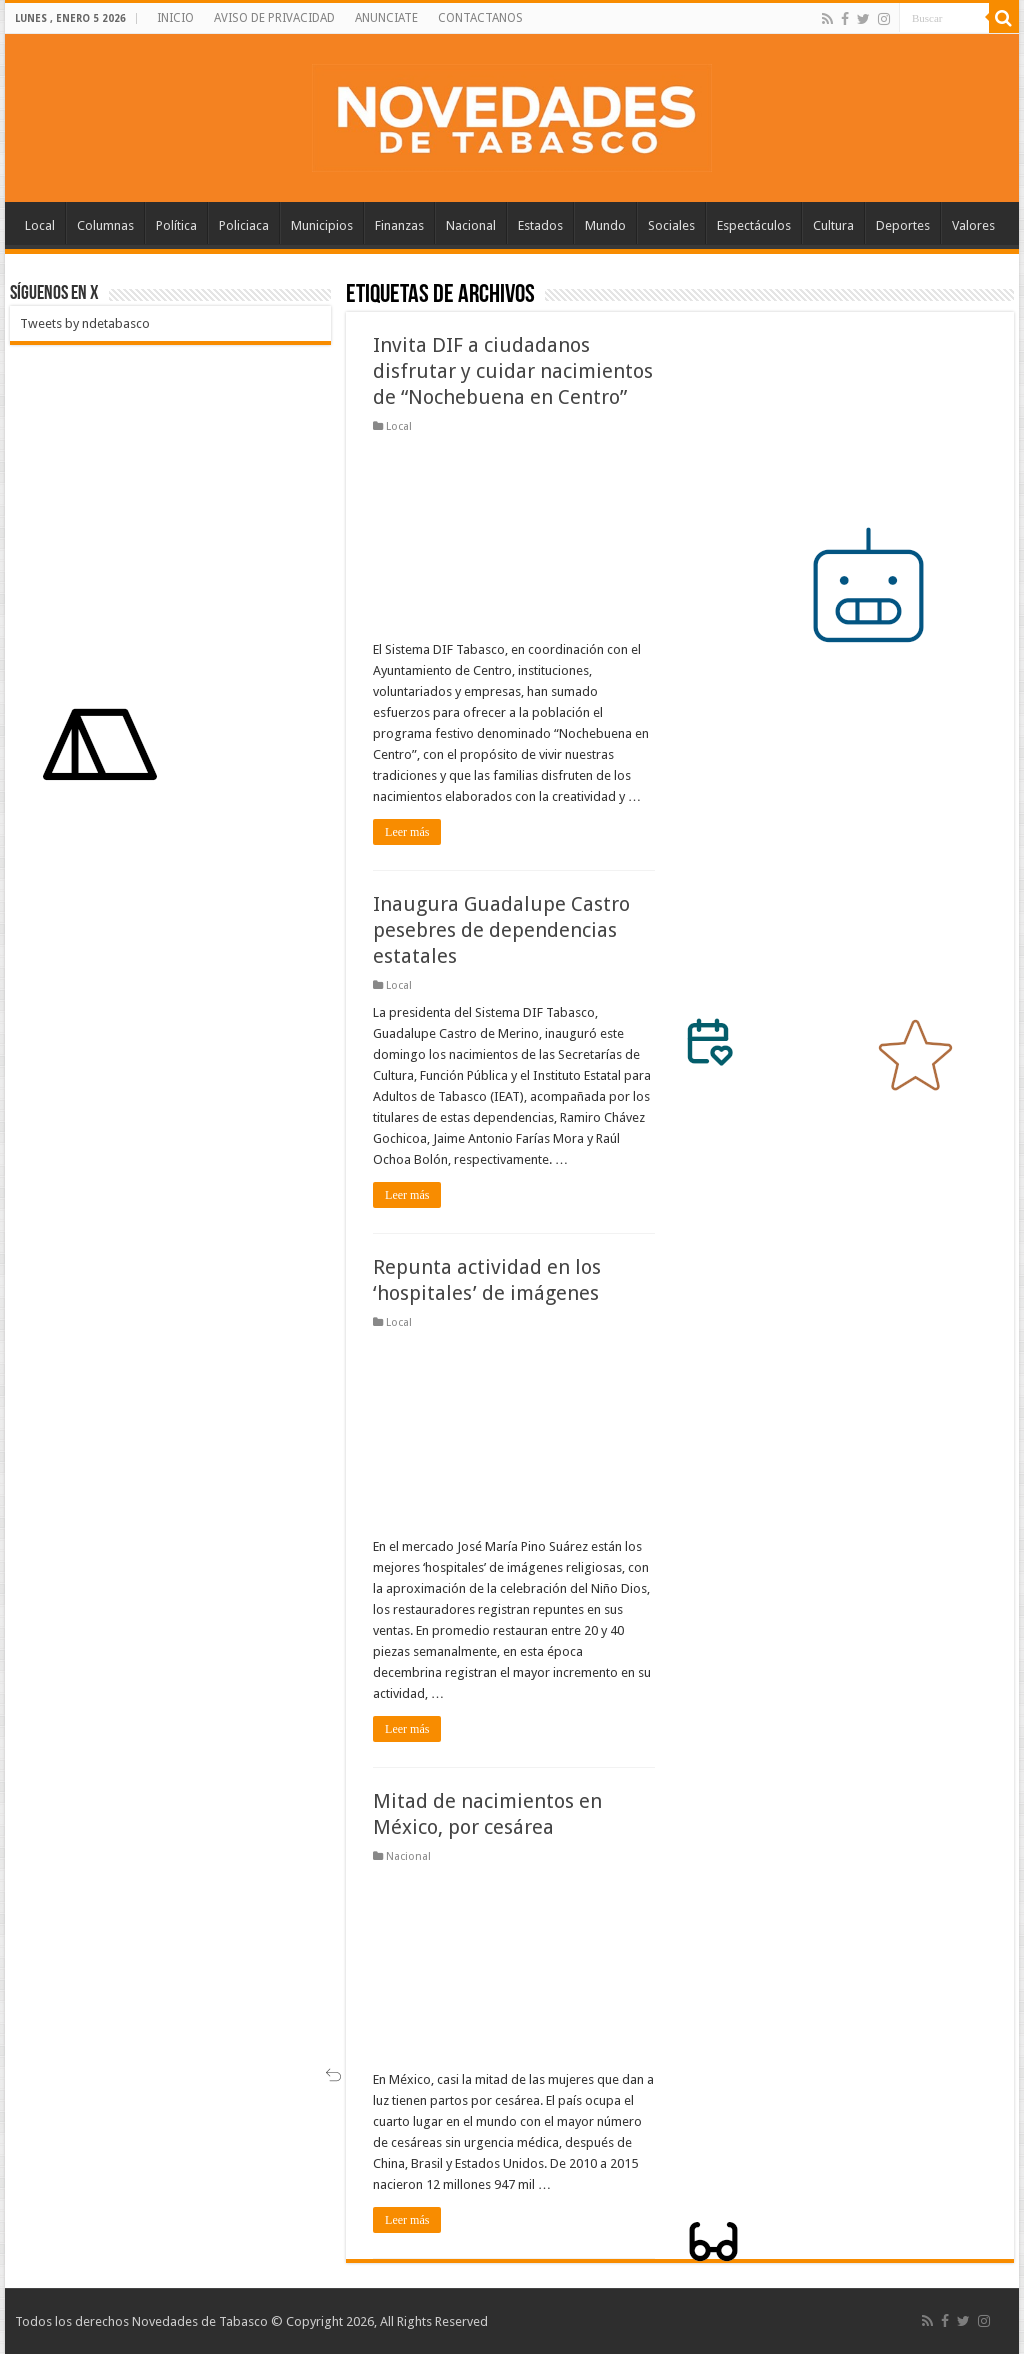 The height and width of the screenshot is (2354, 1024). I want to click on undo previous action, so click(333, 2075).